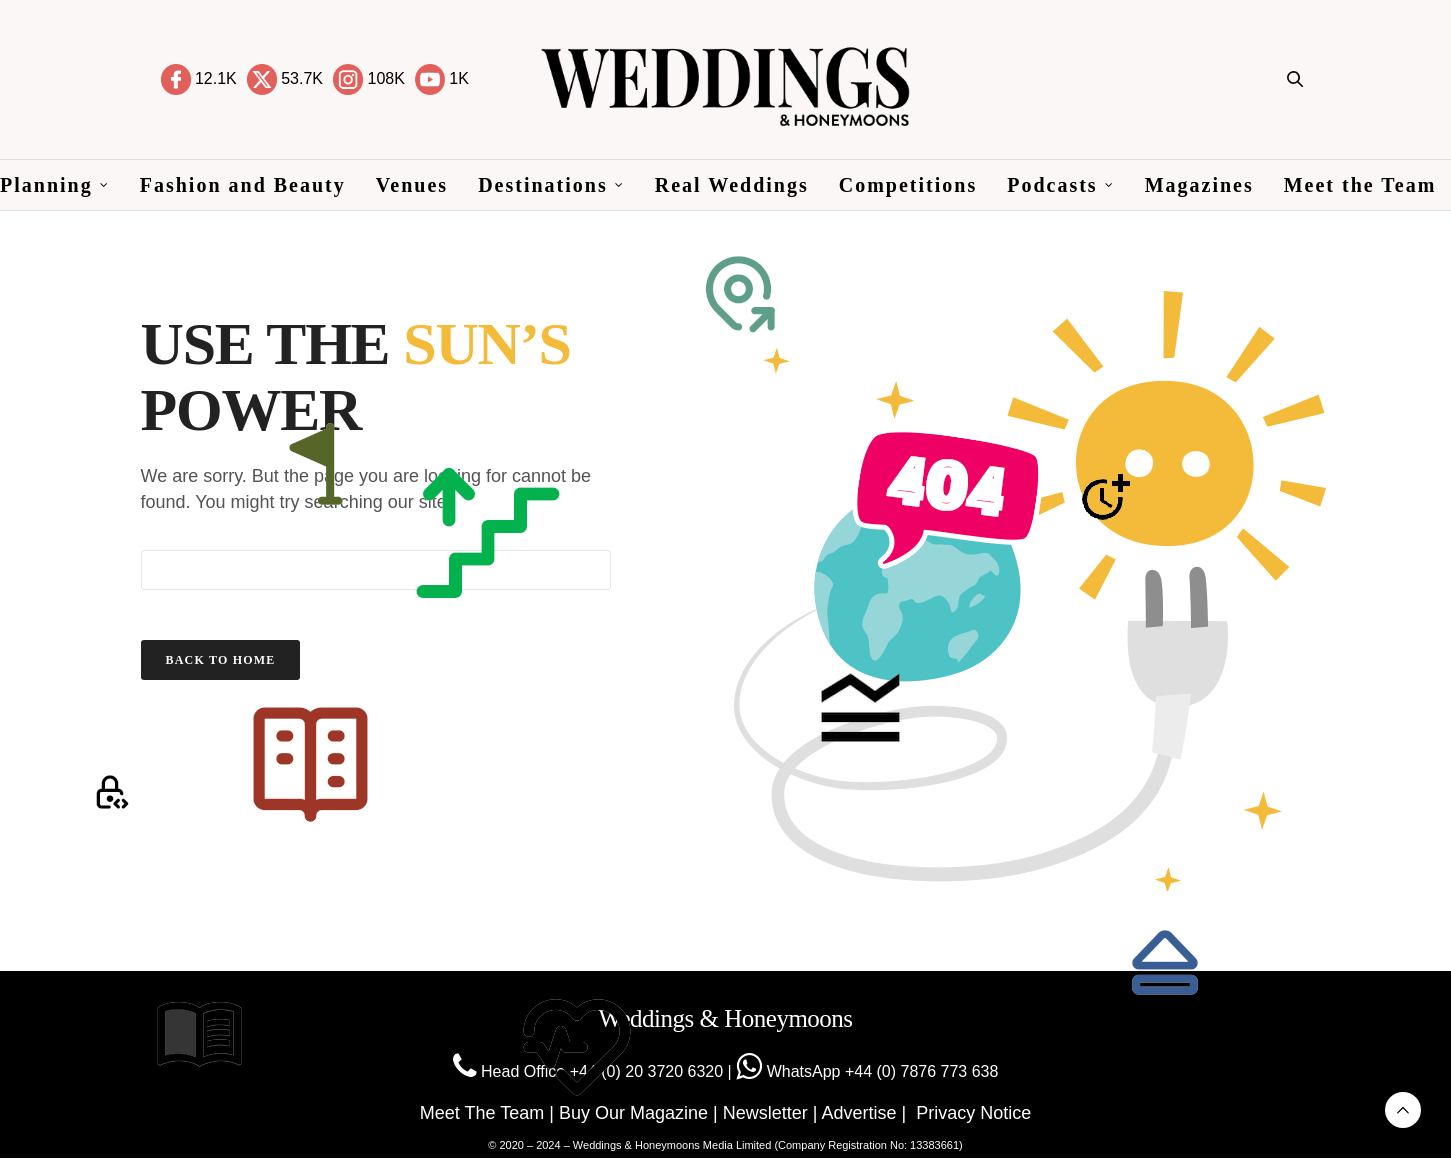  Describe the element at coordinates (110, 792) in the screenshot. I see `access code-protected security settings` at that location.